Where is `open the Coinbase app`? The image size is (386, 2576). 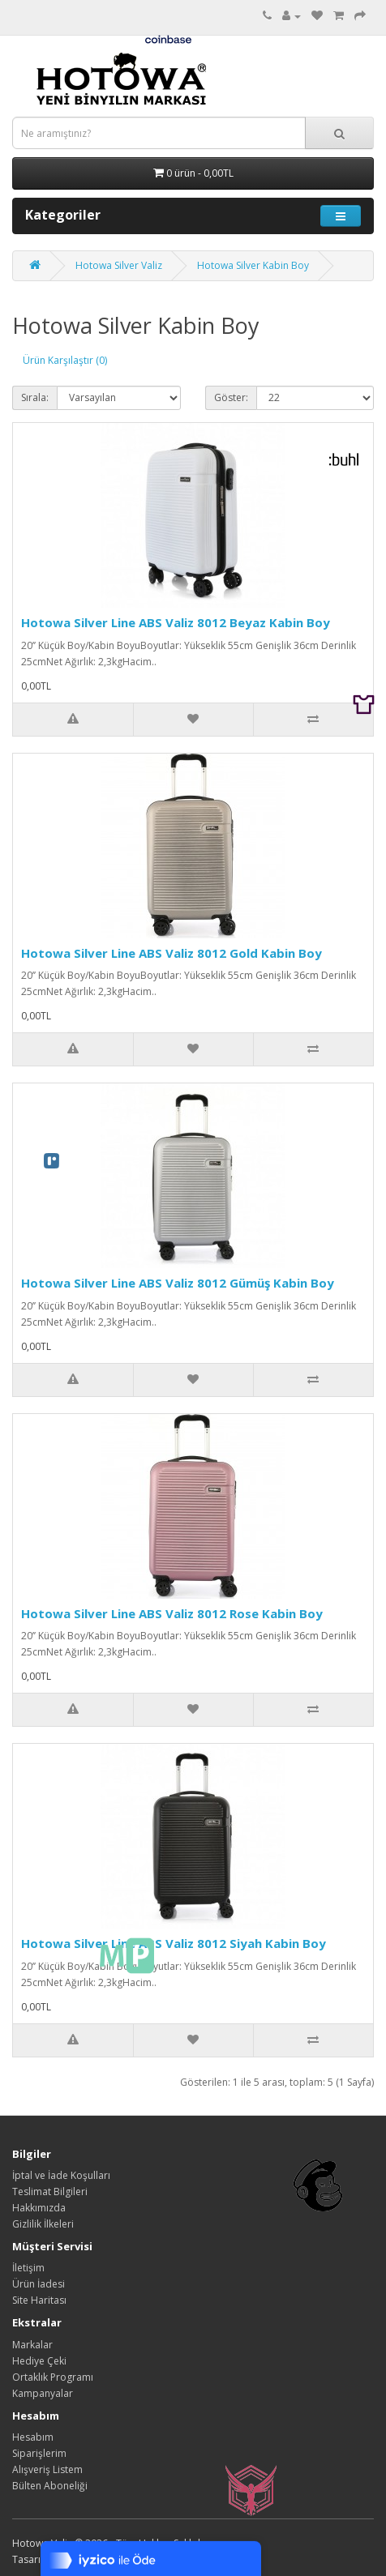 open the Coinbase app is located at coordinates (168, 39).